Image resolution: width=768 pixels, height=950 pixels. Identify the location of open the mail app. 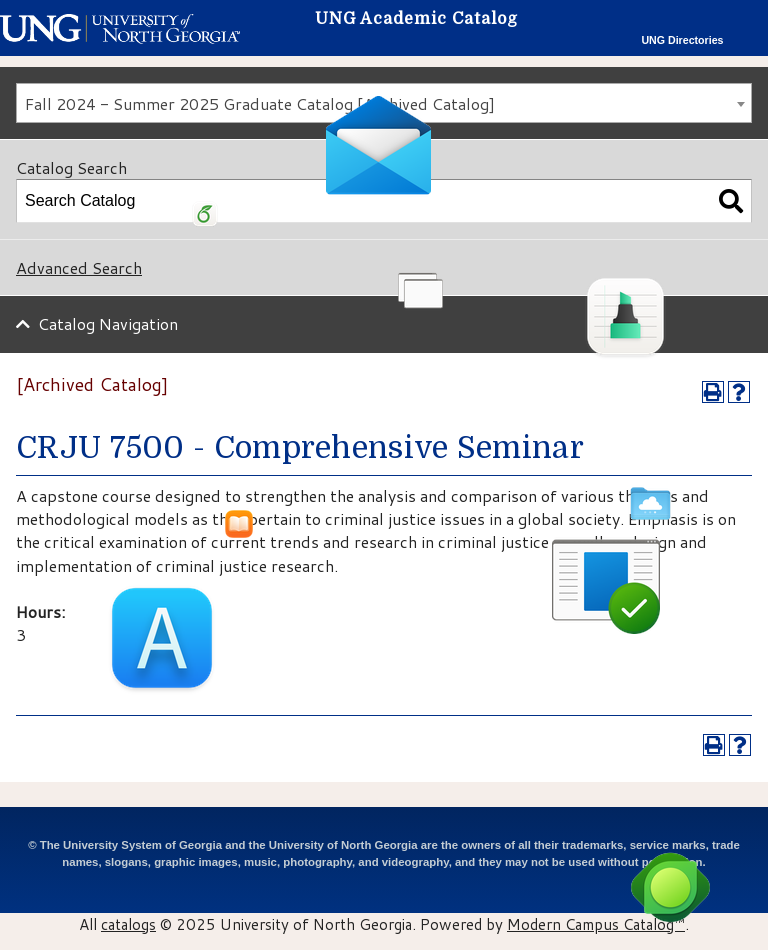
(378, 148).